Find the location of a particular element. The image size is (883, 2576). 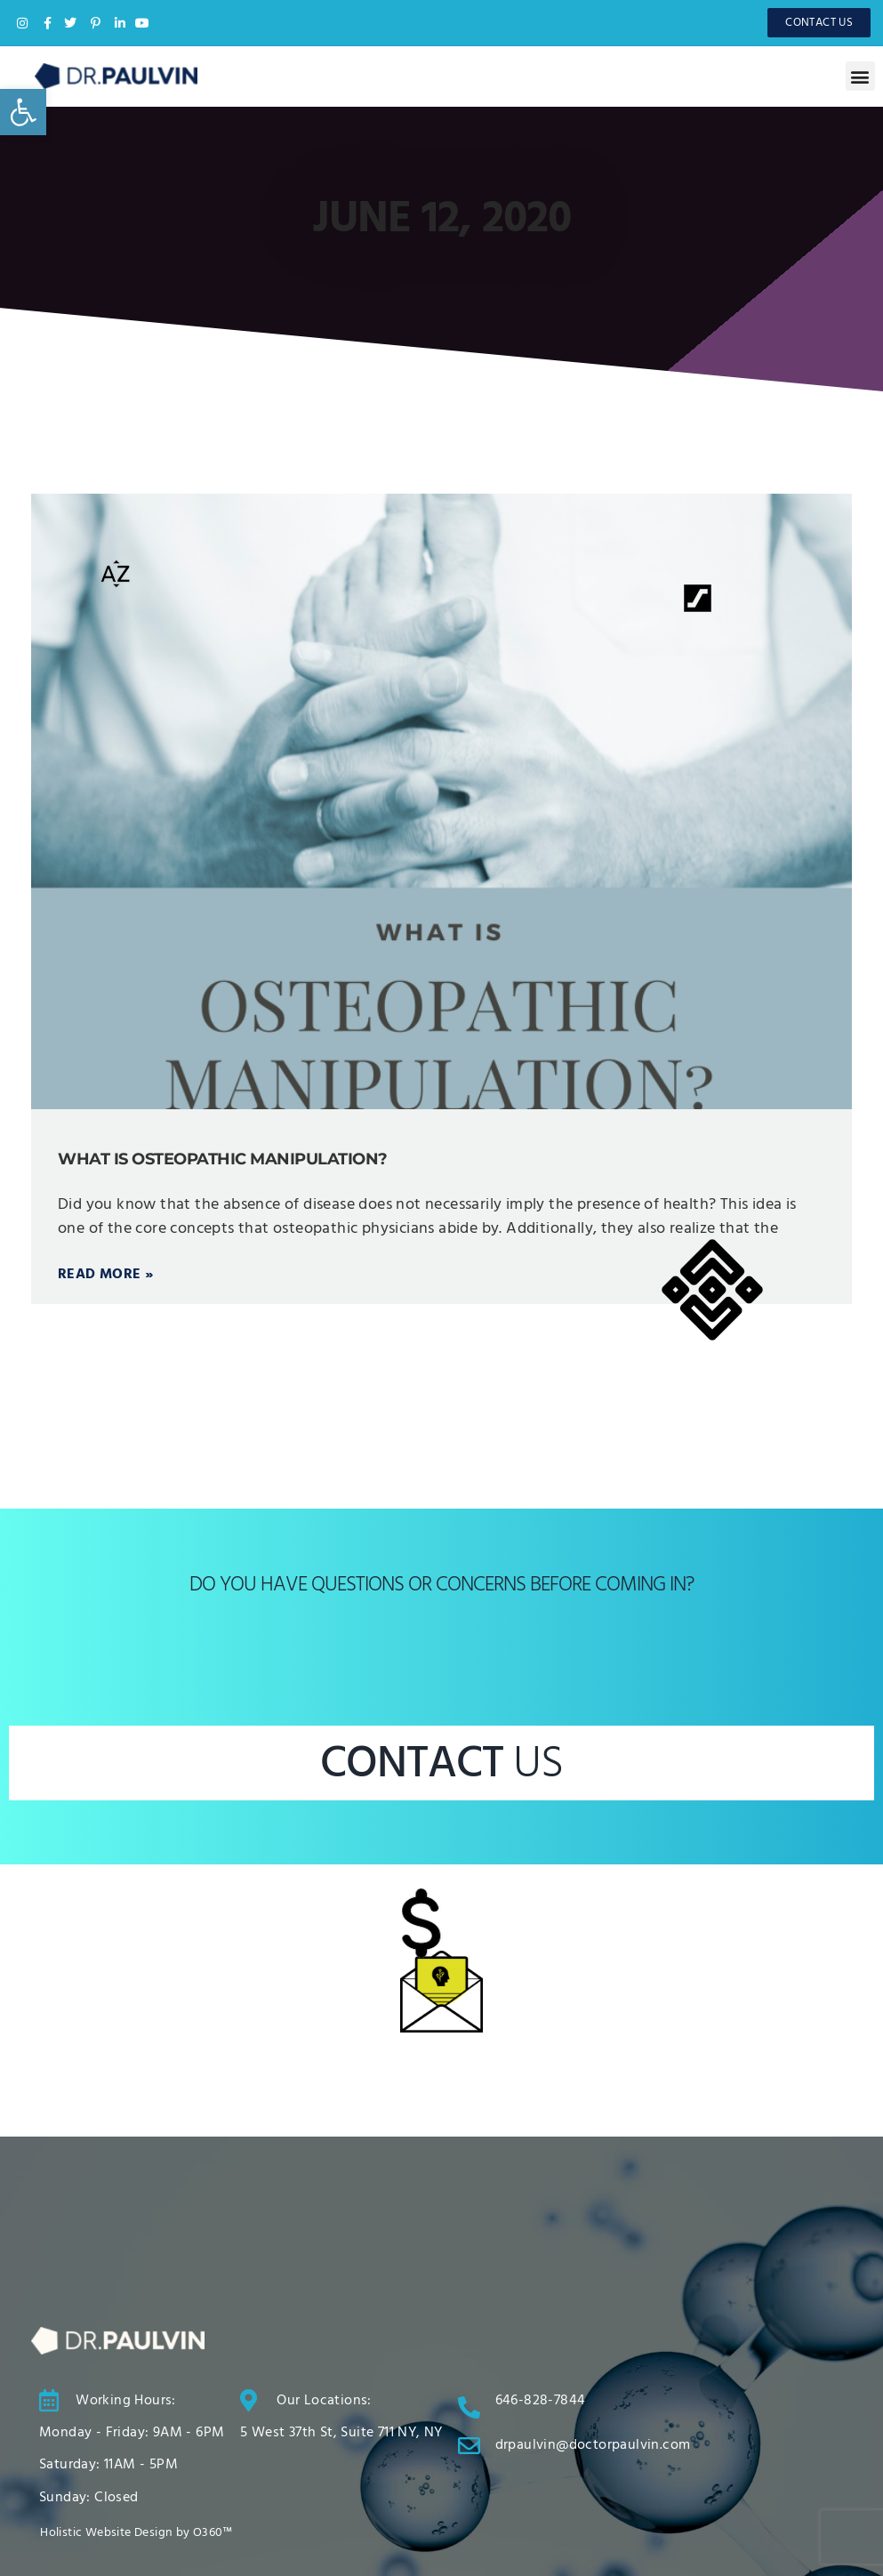

sort items alphabetically is located at coordinates (116, 574).